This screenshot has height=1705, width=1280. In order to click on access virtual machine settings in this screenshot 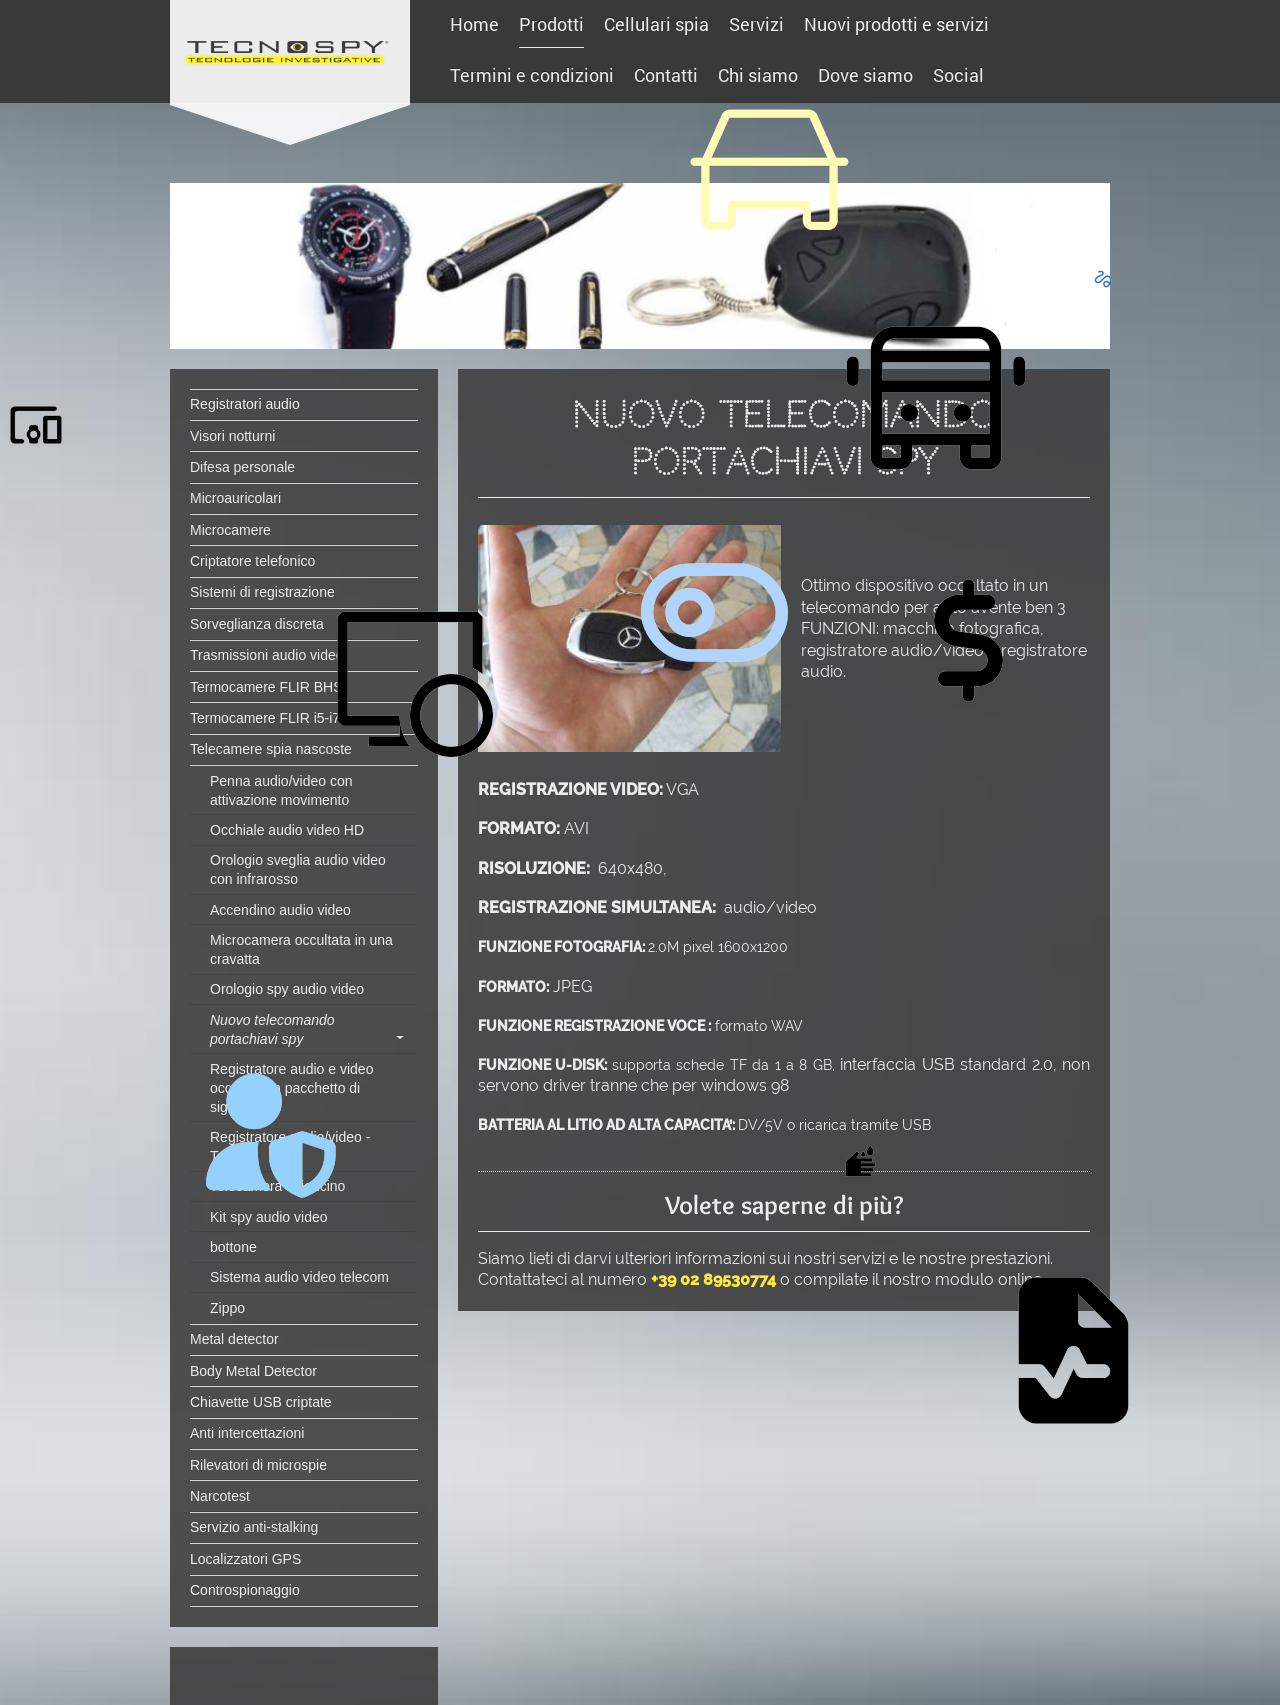, I will do `click(410, 674)`.